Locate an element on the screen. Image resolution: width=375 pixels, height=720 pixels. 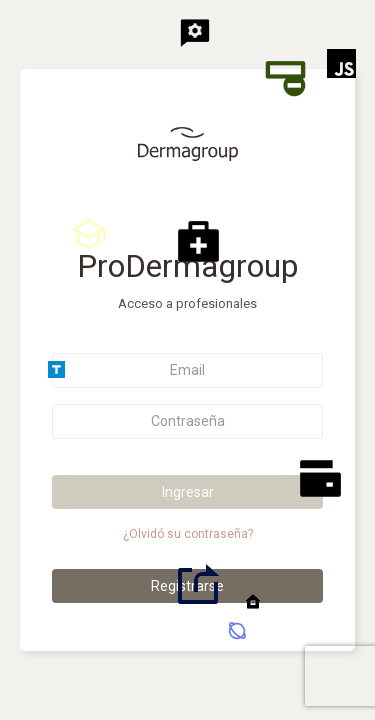
access health or medical resources is located at coordinates (198, 243).